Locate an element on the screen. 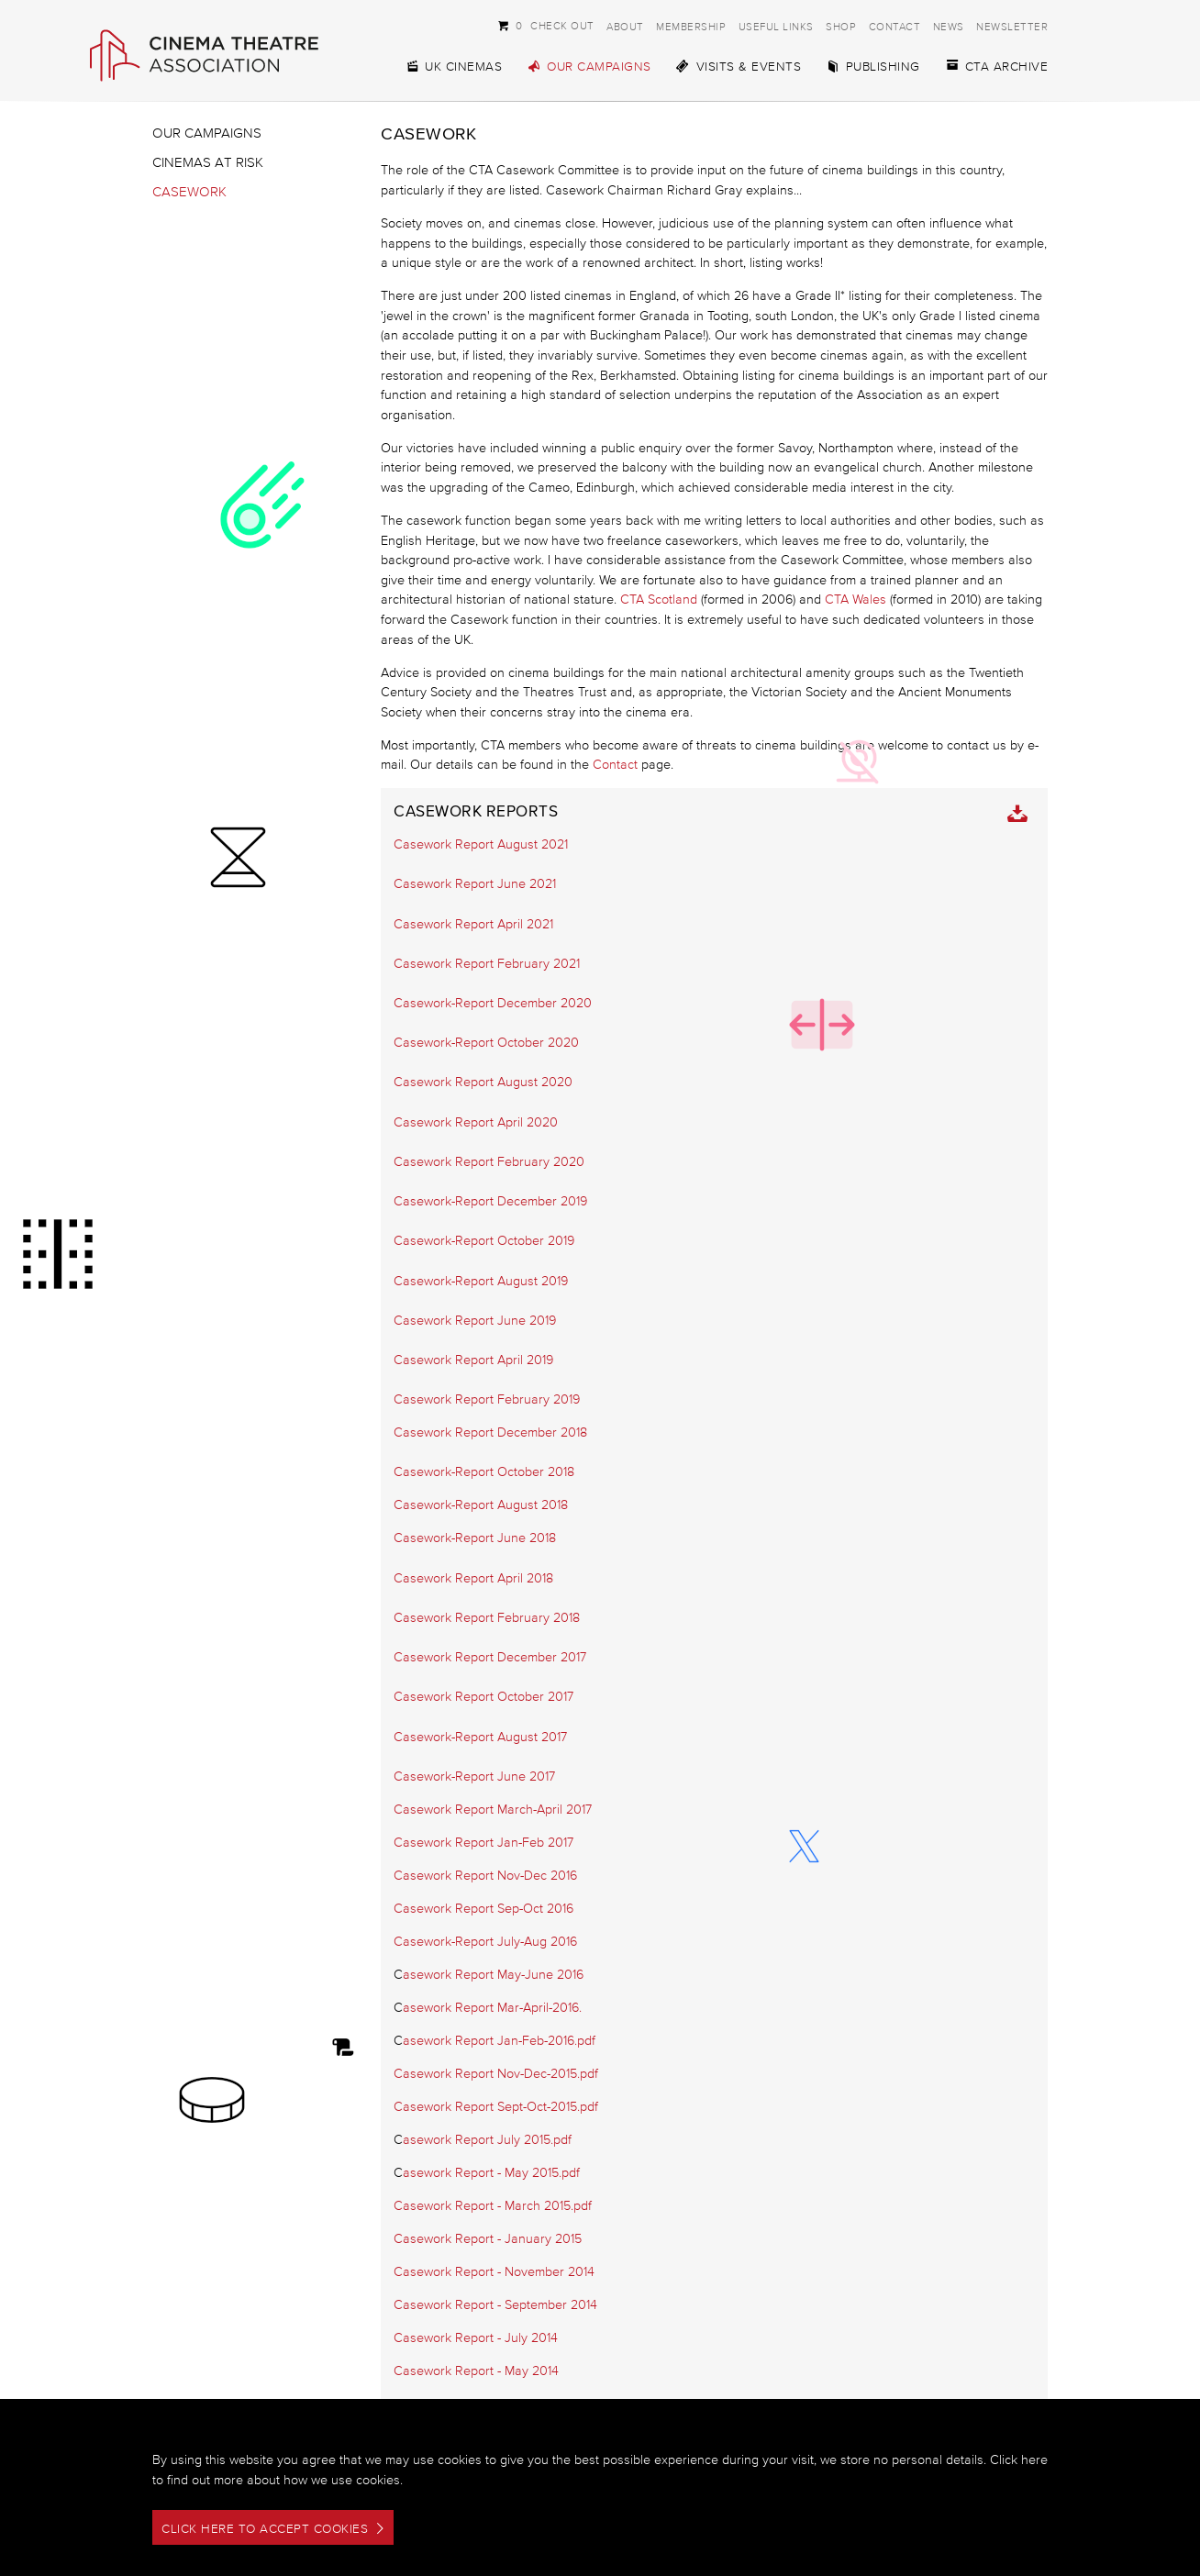  indicates a meteor or space-related feature is located at coordinates (262, 506).